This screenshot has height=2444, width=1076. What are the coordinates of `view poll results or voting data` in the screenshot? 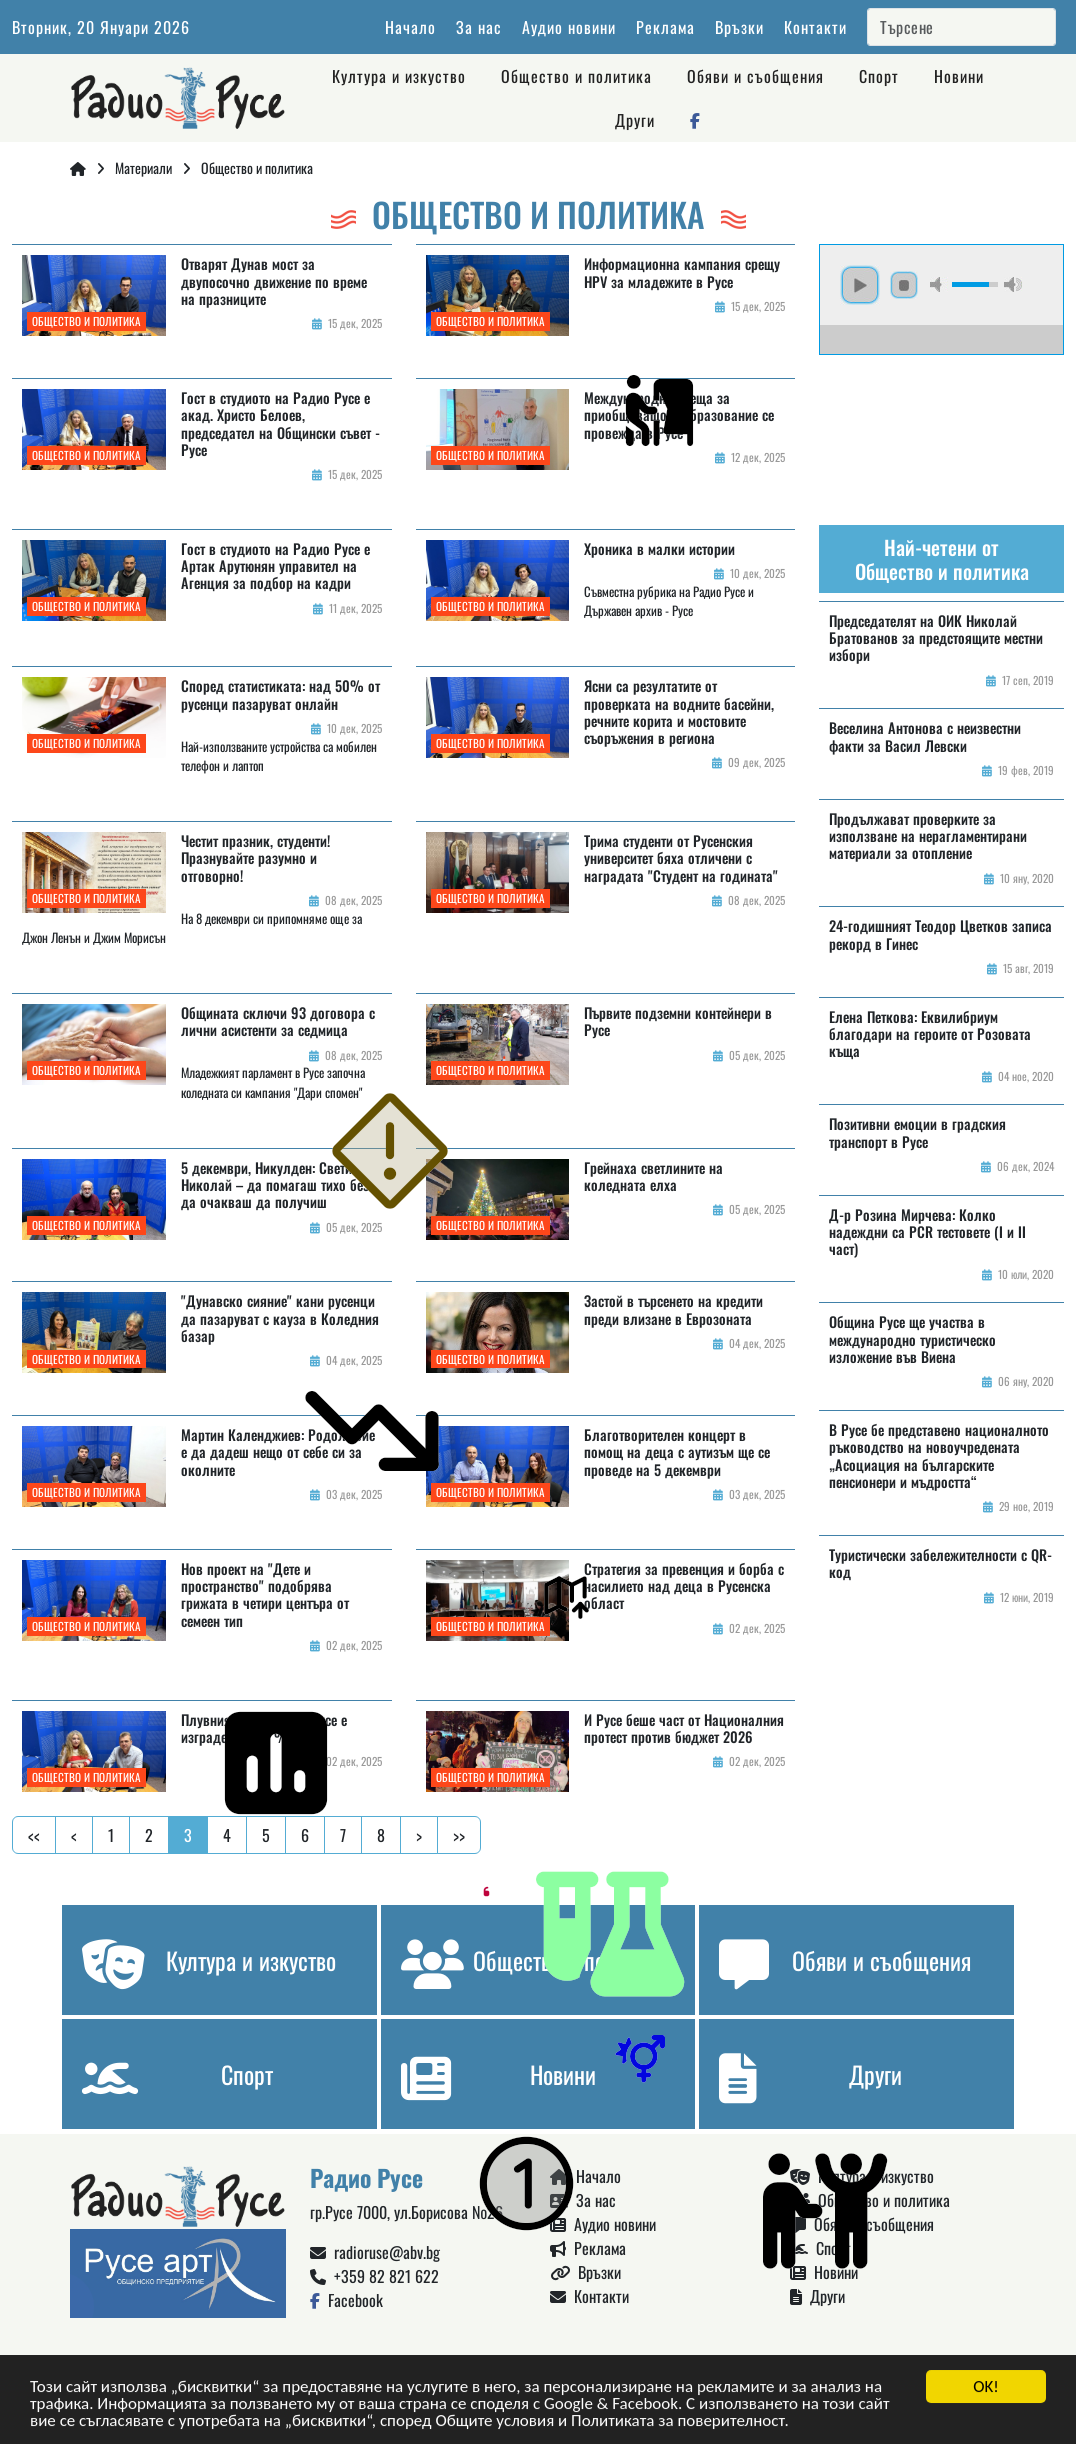 It's located at (276, 1763).